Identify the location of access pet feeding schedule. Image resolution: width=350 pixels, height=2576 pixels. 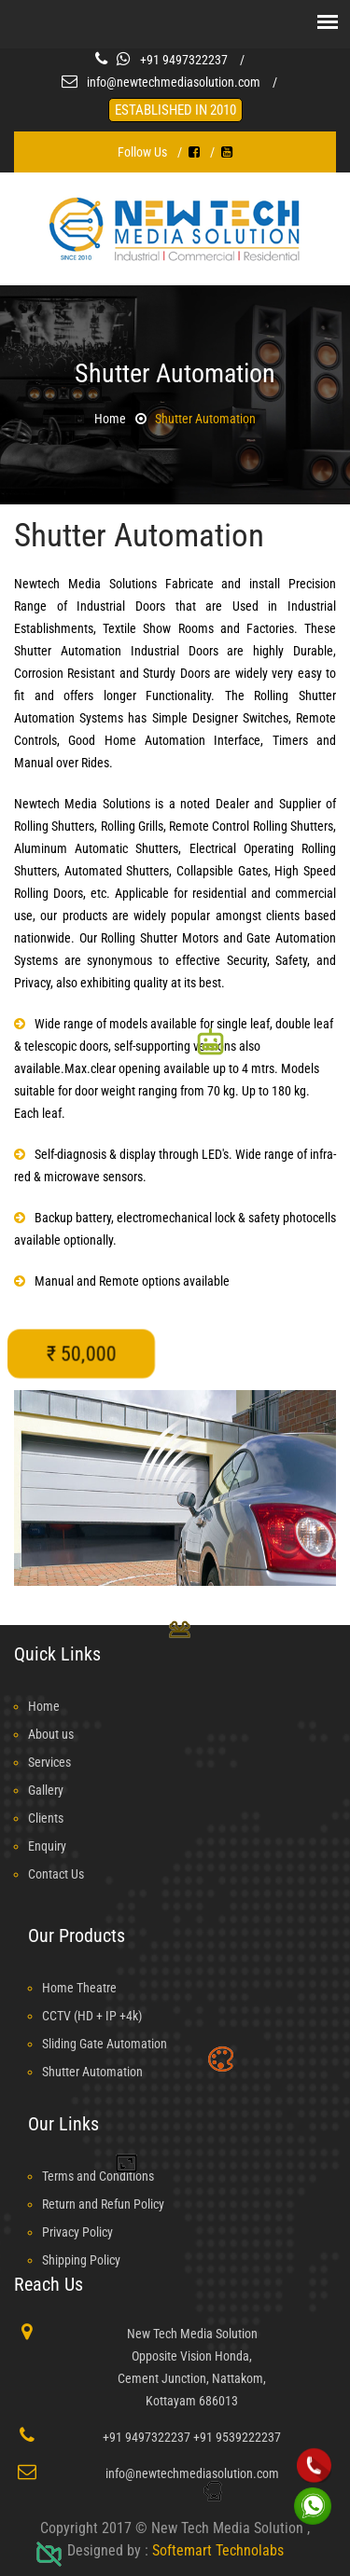
(179, 1628).